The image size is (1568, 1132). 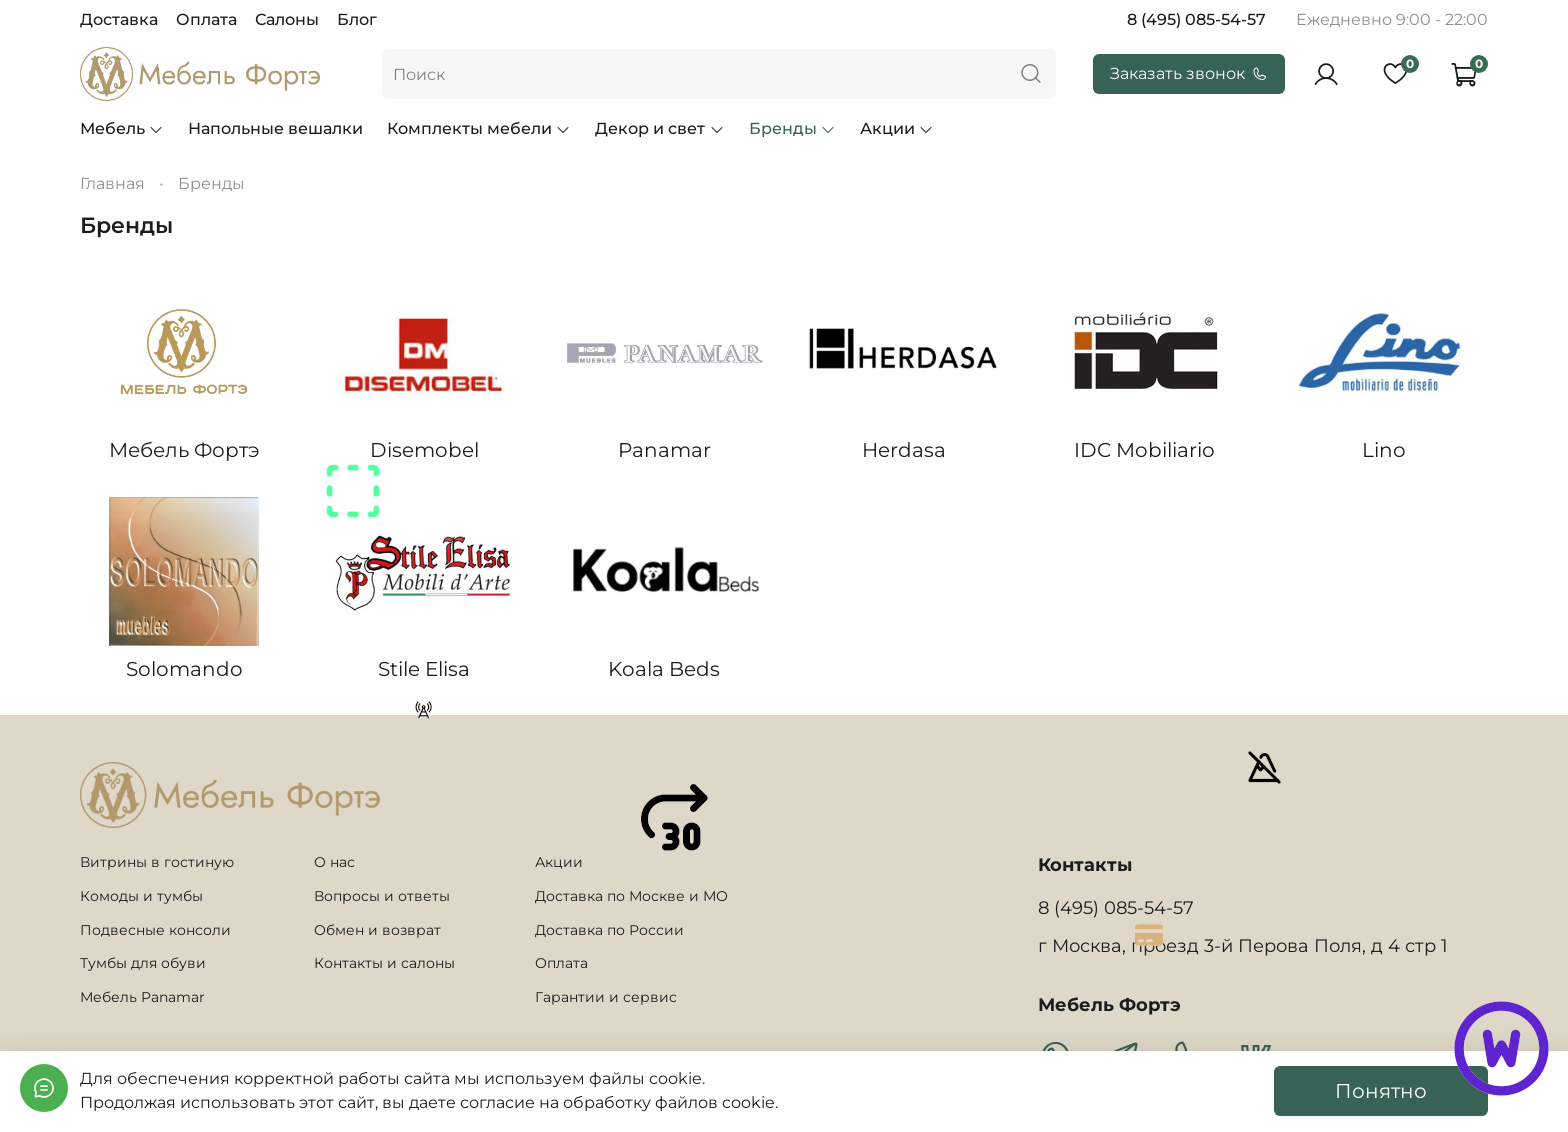 What do you see at coordinates (423, 710) in the screenshot?
I see `indicates active broadcast or streaming status` at bounding box center [423, 710].